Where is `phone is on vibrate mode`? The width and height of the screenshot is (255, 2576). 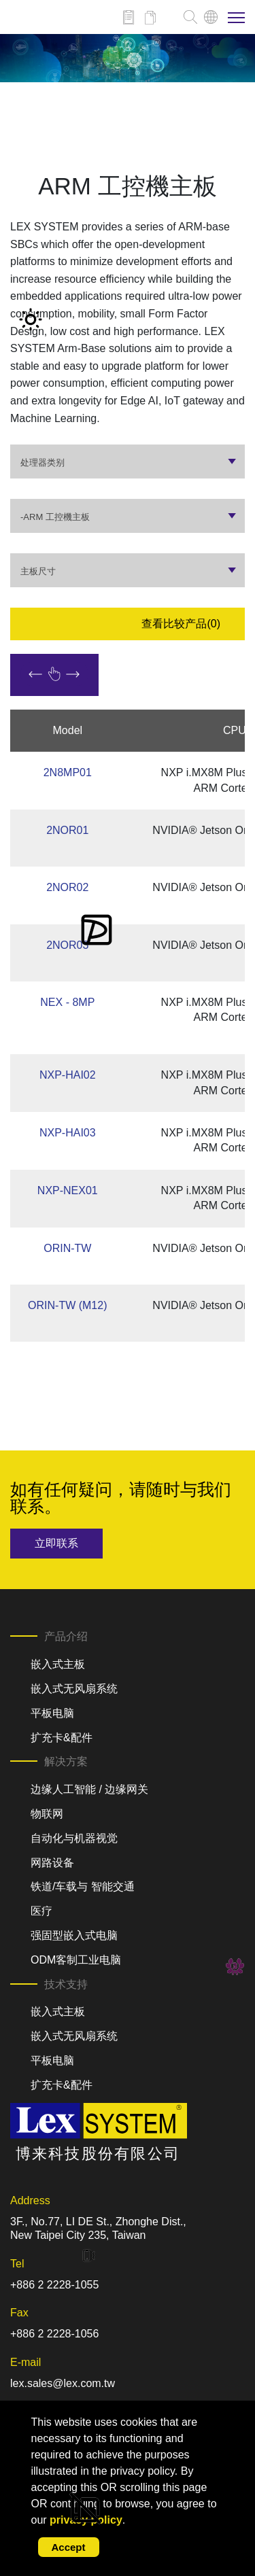 phone is on vibrate mode is located at coordinates (88, 2255).